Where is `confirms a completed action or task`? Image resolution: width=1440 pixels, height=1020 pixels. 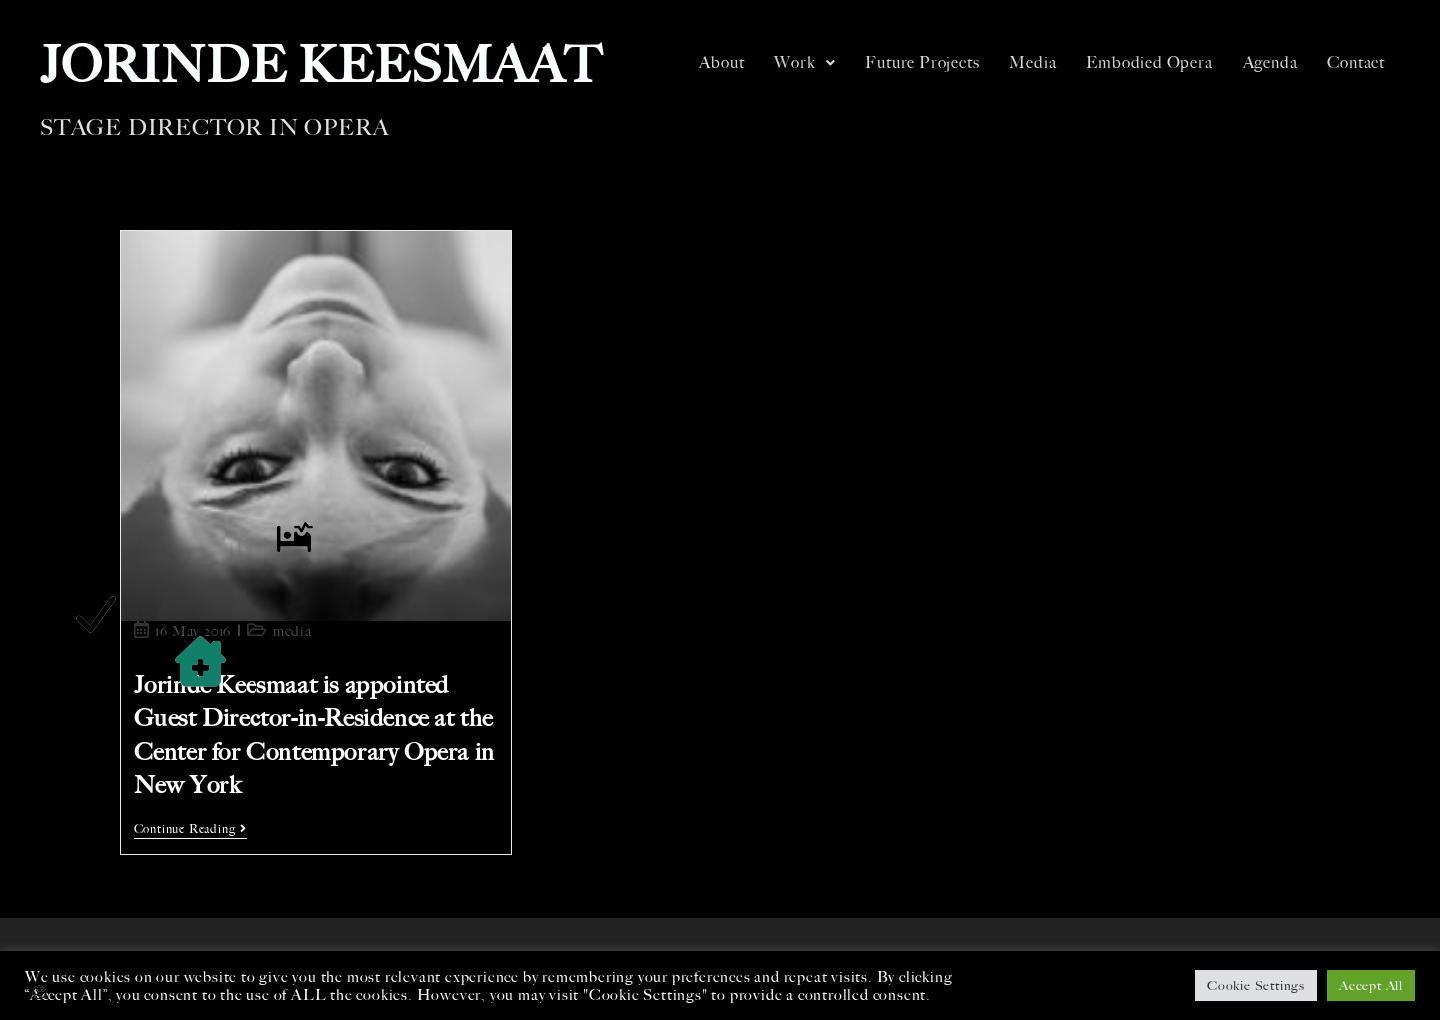
confirms a completed action or task is located at coordinates (96, 613).